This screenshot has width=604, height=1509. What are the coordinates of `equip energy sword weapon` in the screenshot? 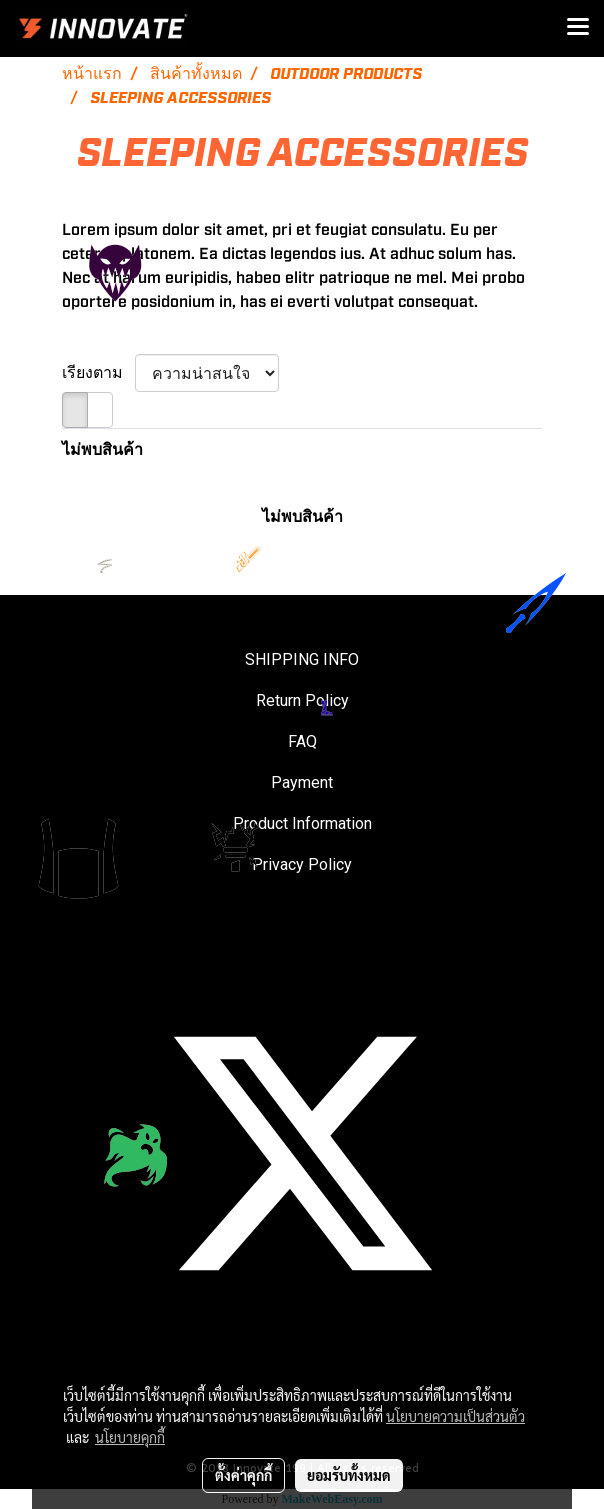 It's located at (536, 602).